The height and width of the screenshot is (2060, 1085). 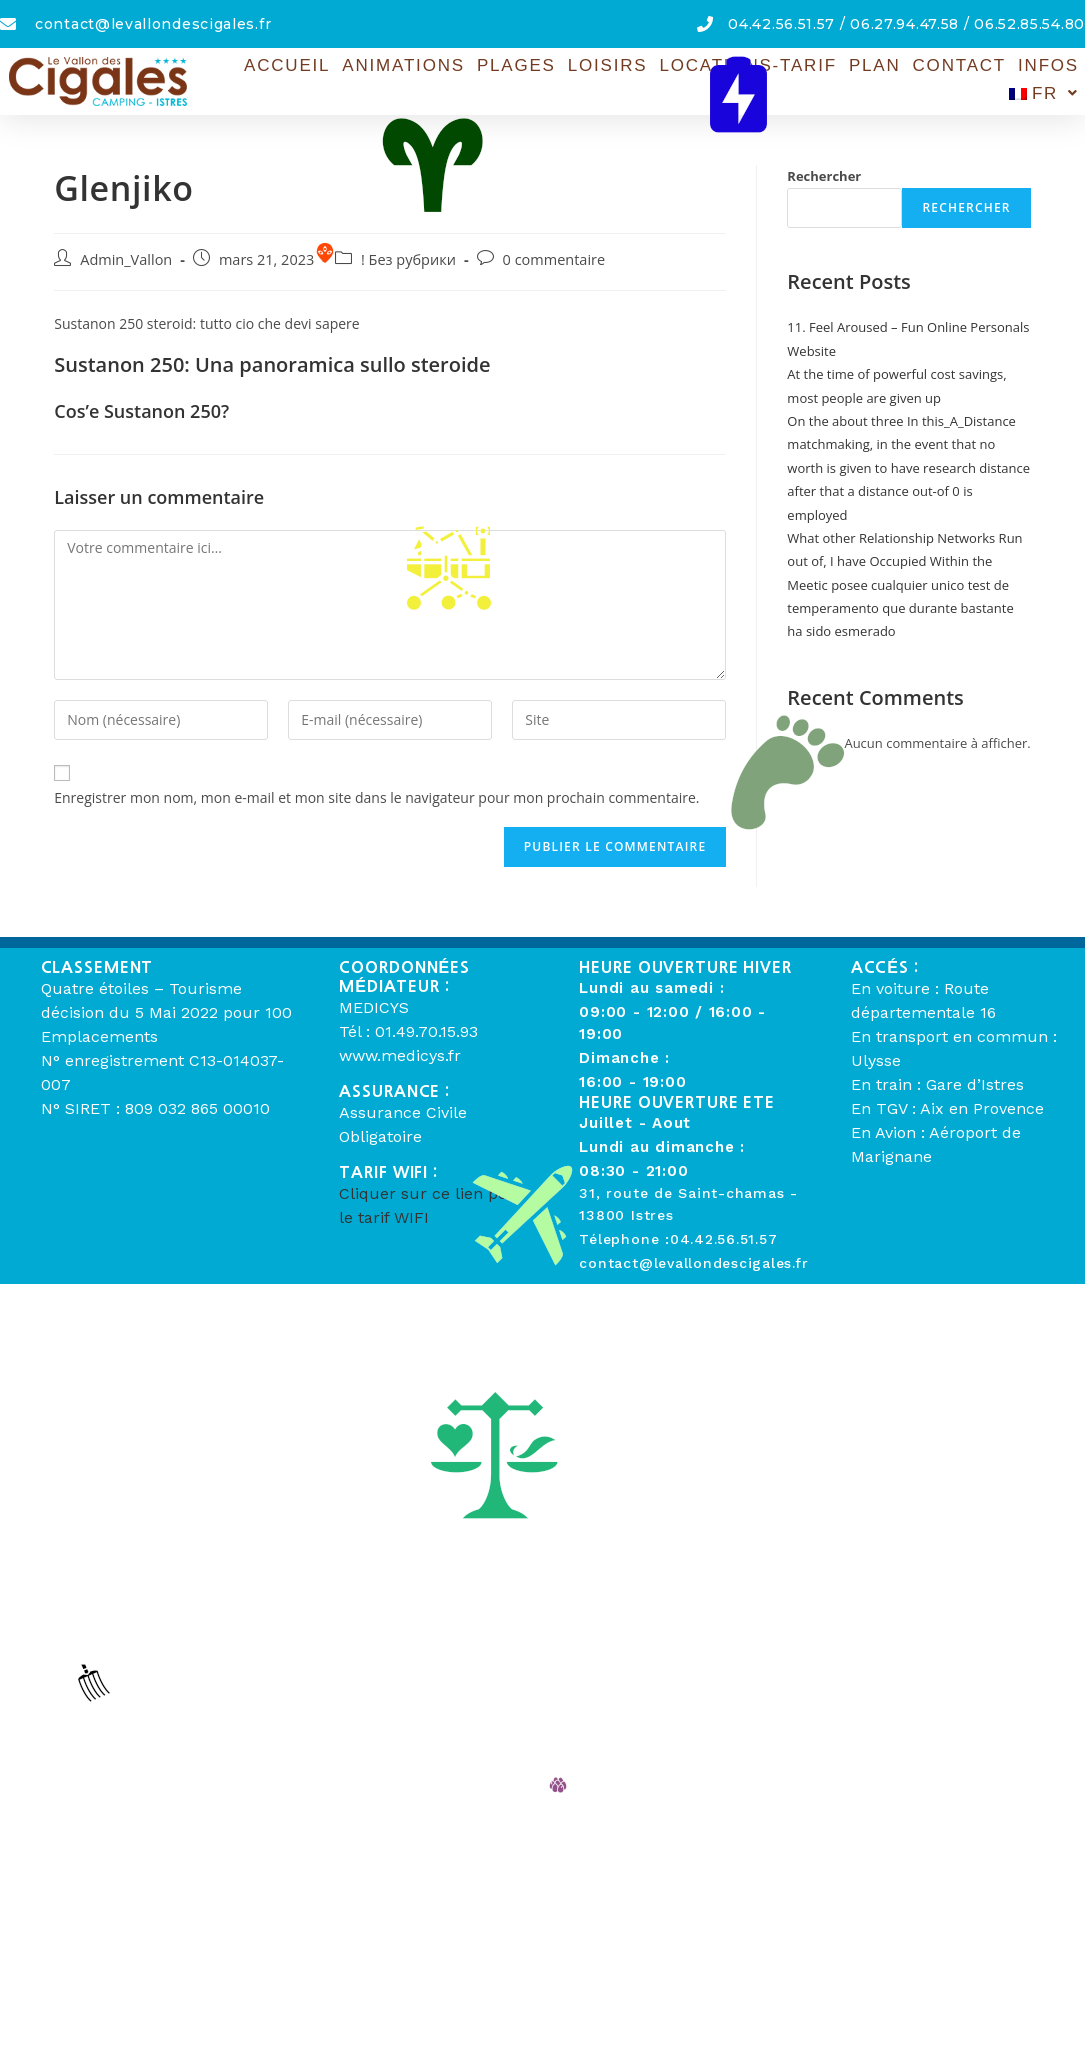 I want to click on alien character or avatar selection, so click(x=325, y=253).